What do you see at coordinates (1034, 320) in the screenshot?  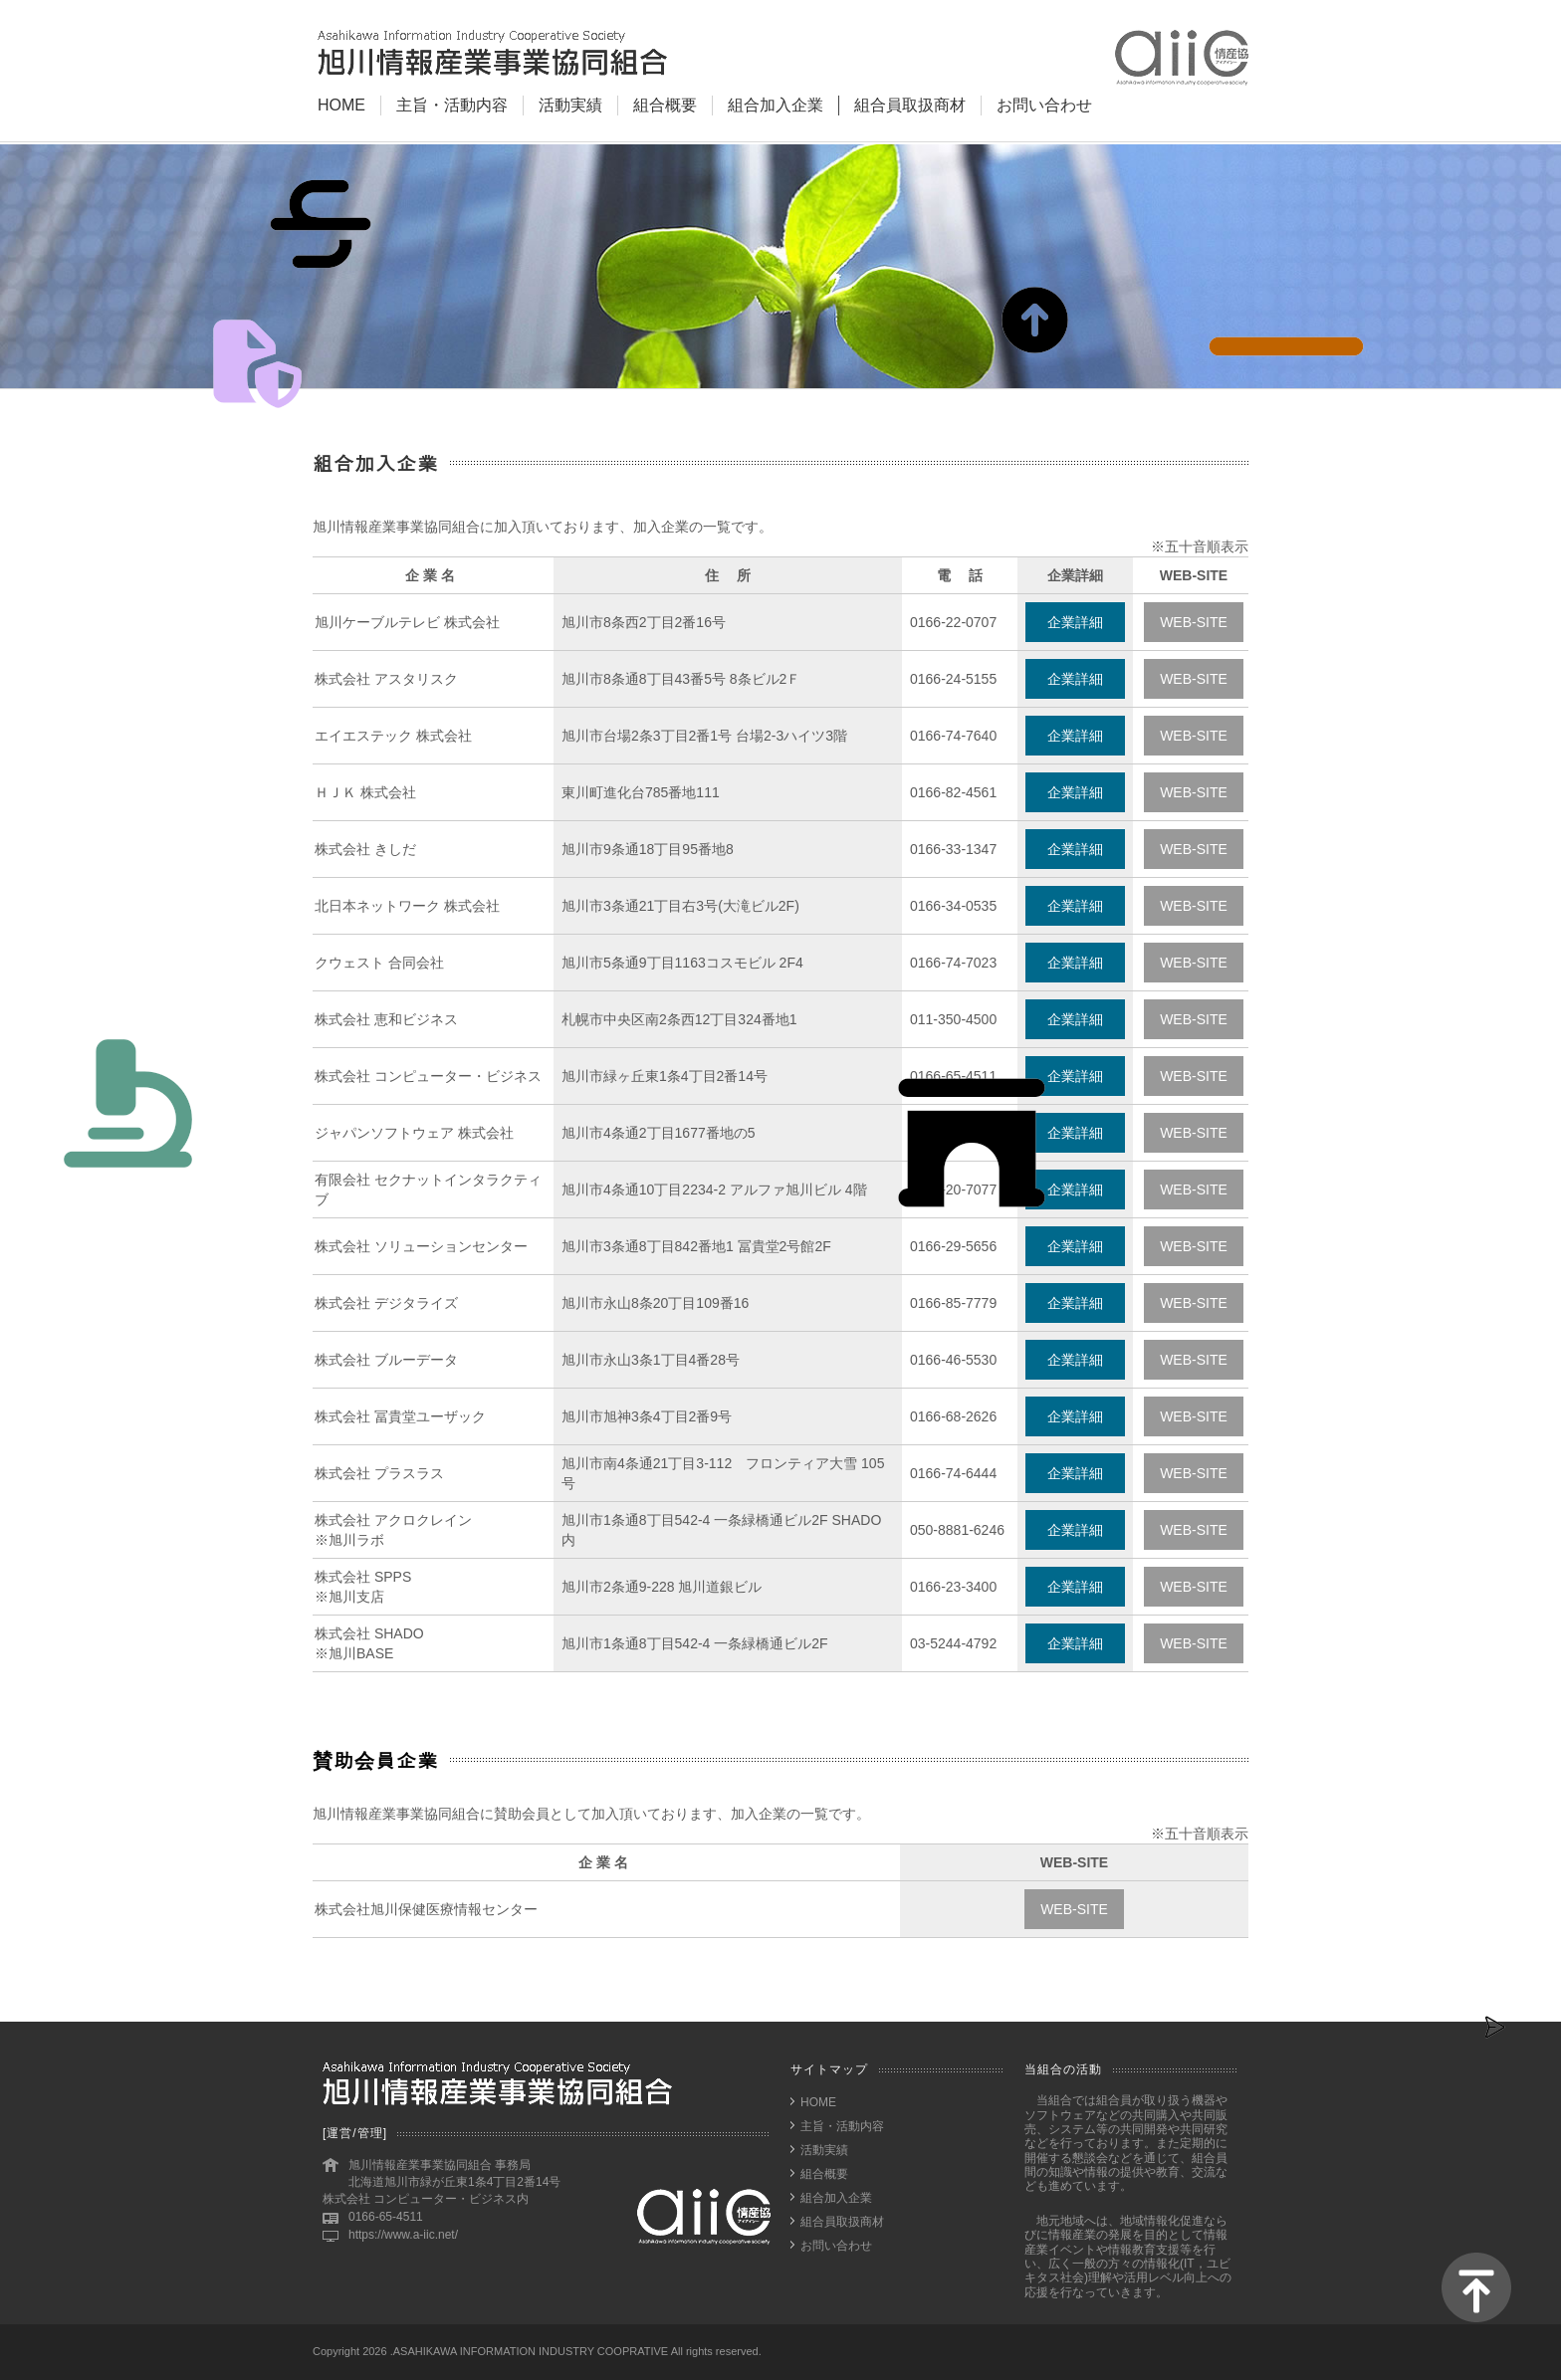 I see `upload a file or content` at bounding box center [1034, 320].